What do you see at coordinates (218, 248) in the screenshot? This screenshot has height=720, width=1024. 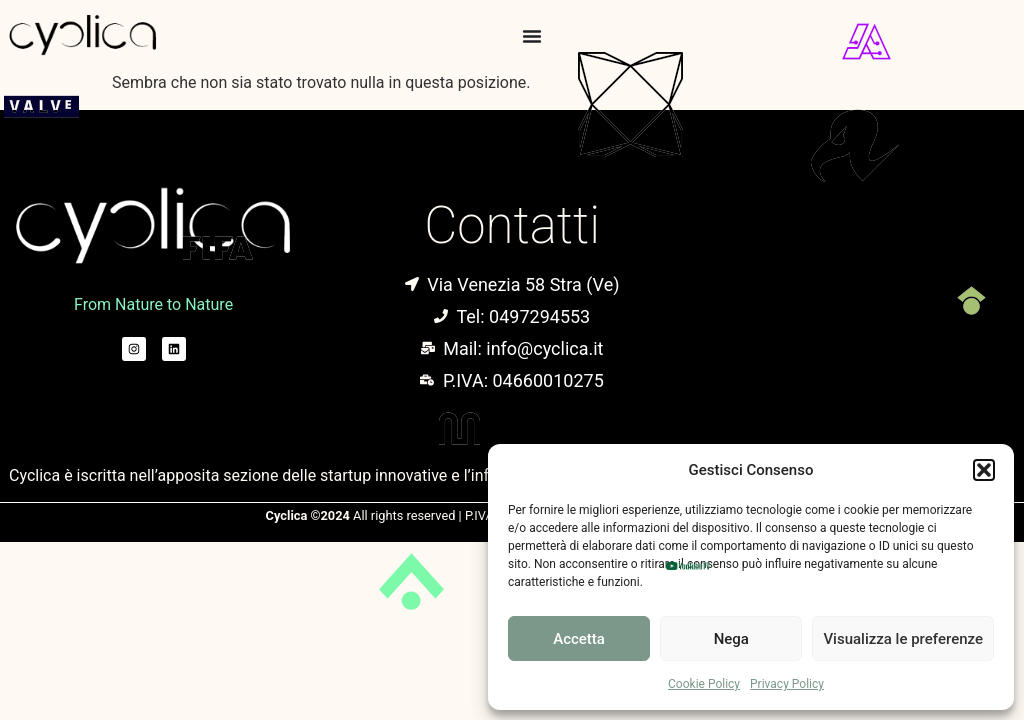 I see `FIFA official logo` at bounding box center [218, 248].